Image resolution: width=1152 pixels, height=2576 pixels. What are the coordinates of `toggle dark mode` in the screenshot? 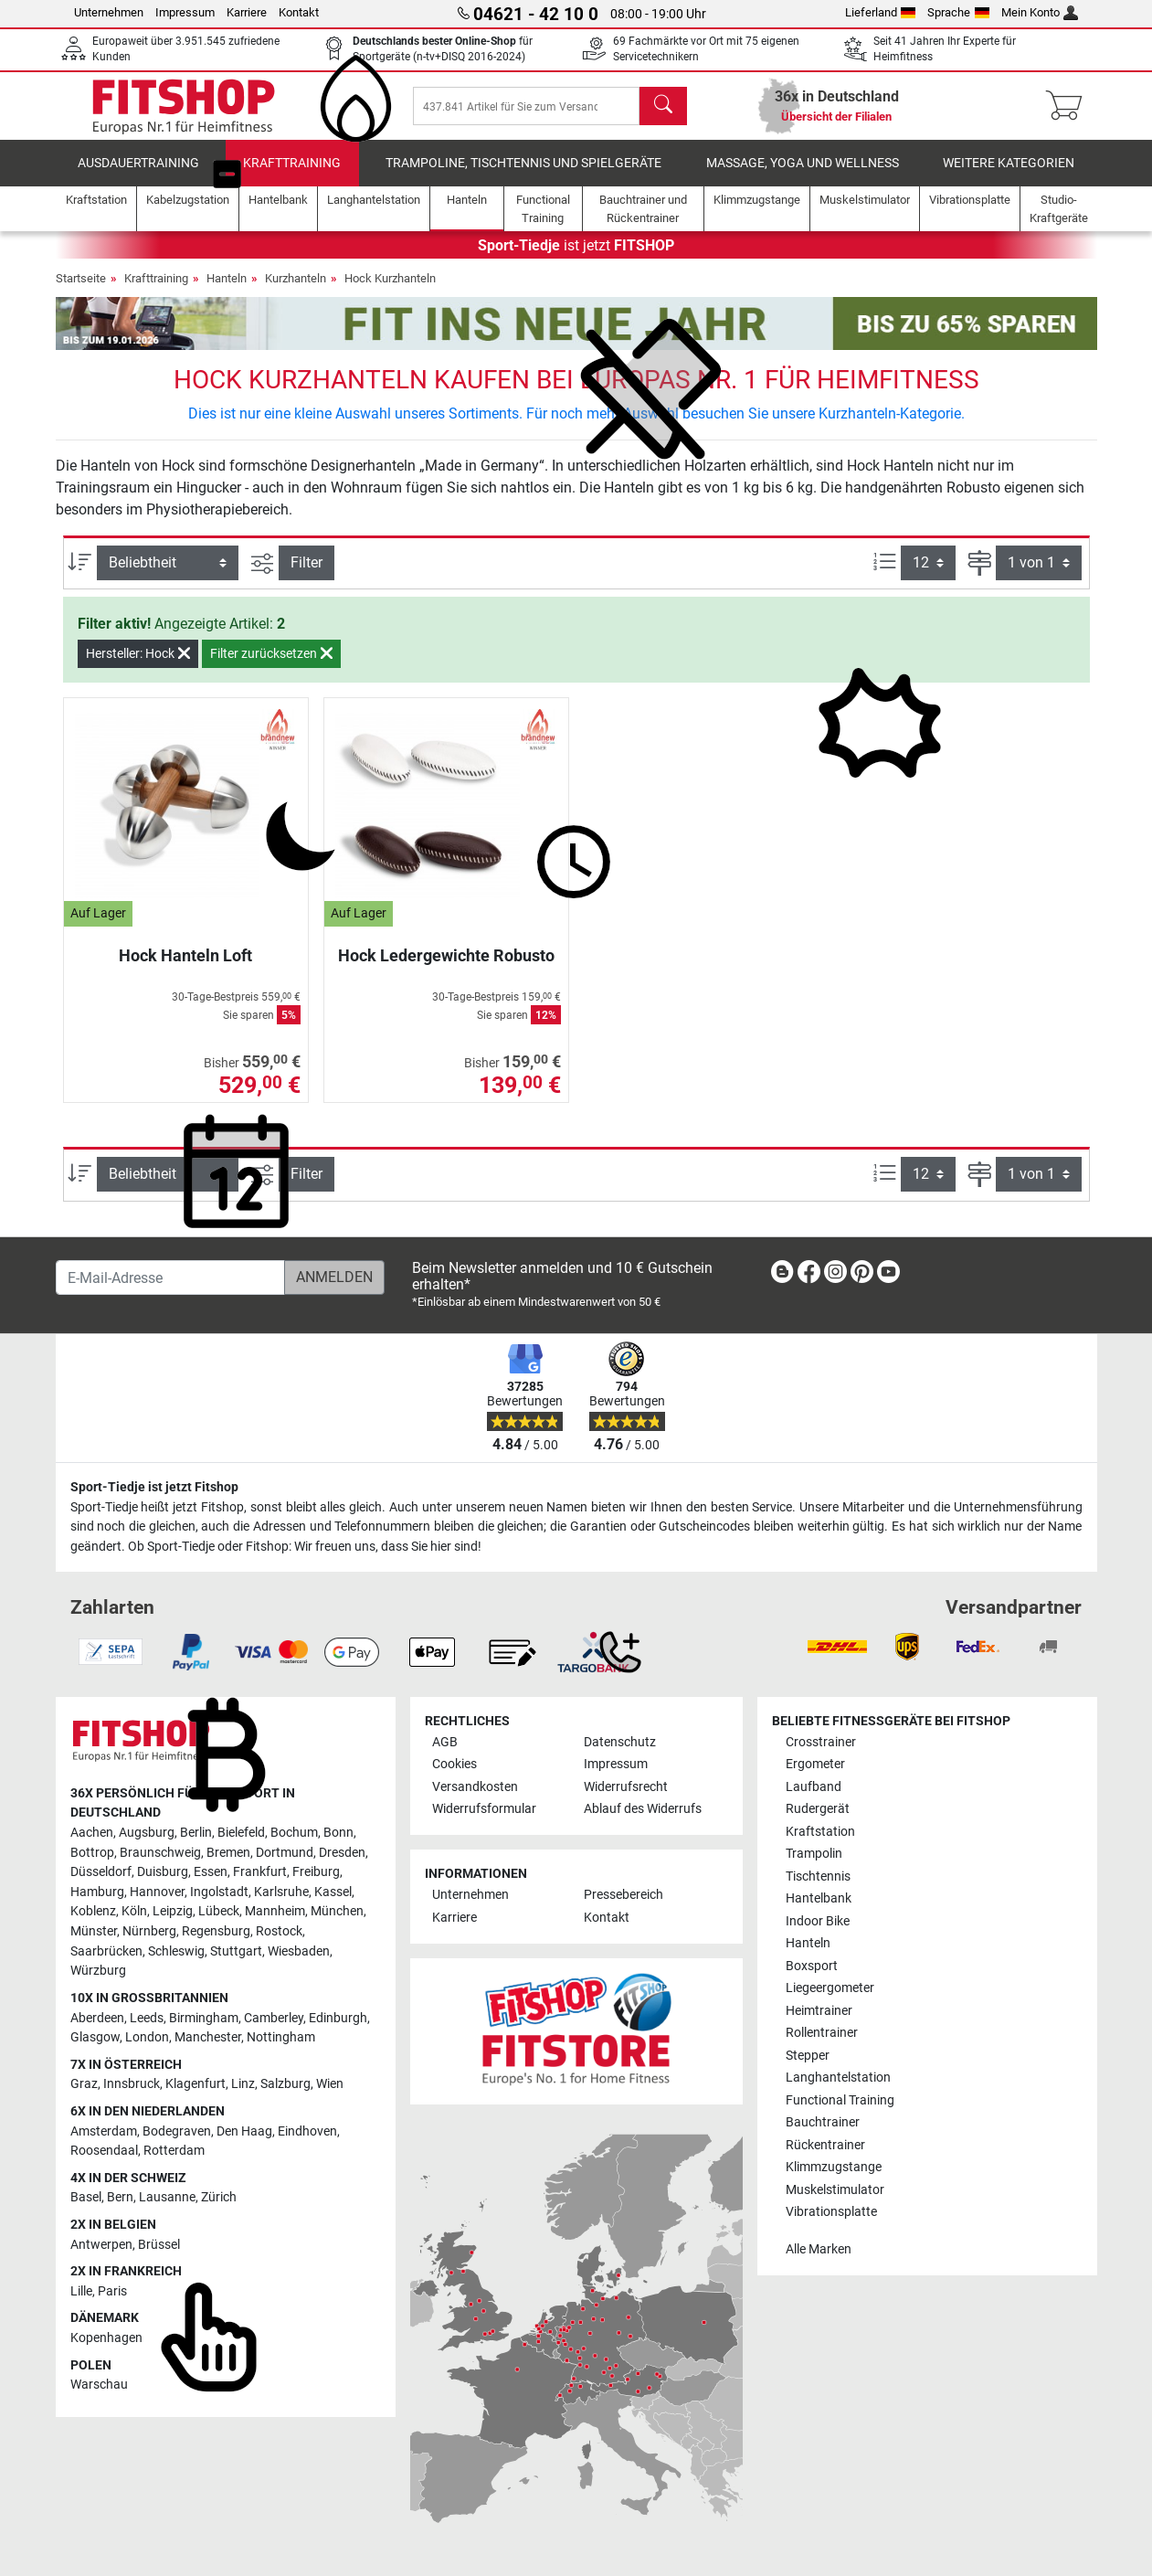 It's located at (301, 836).